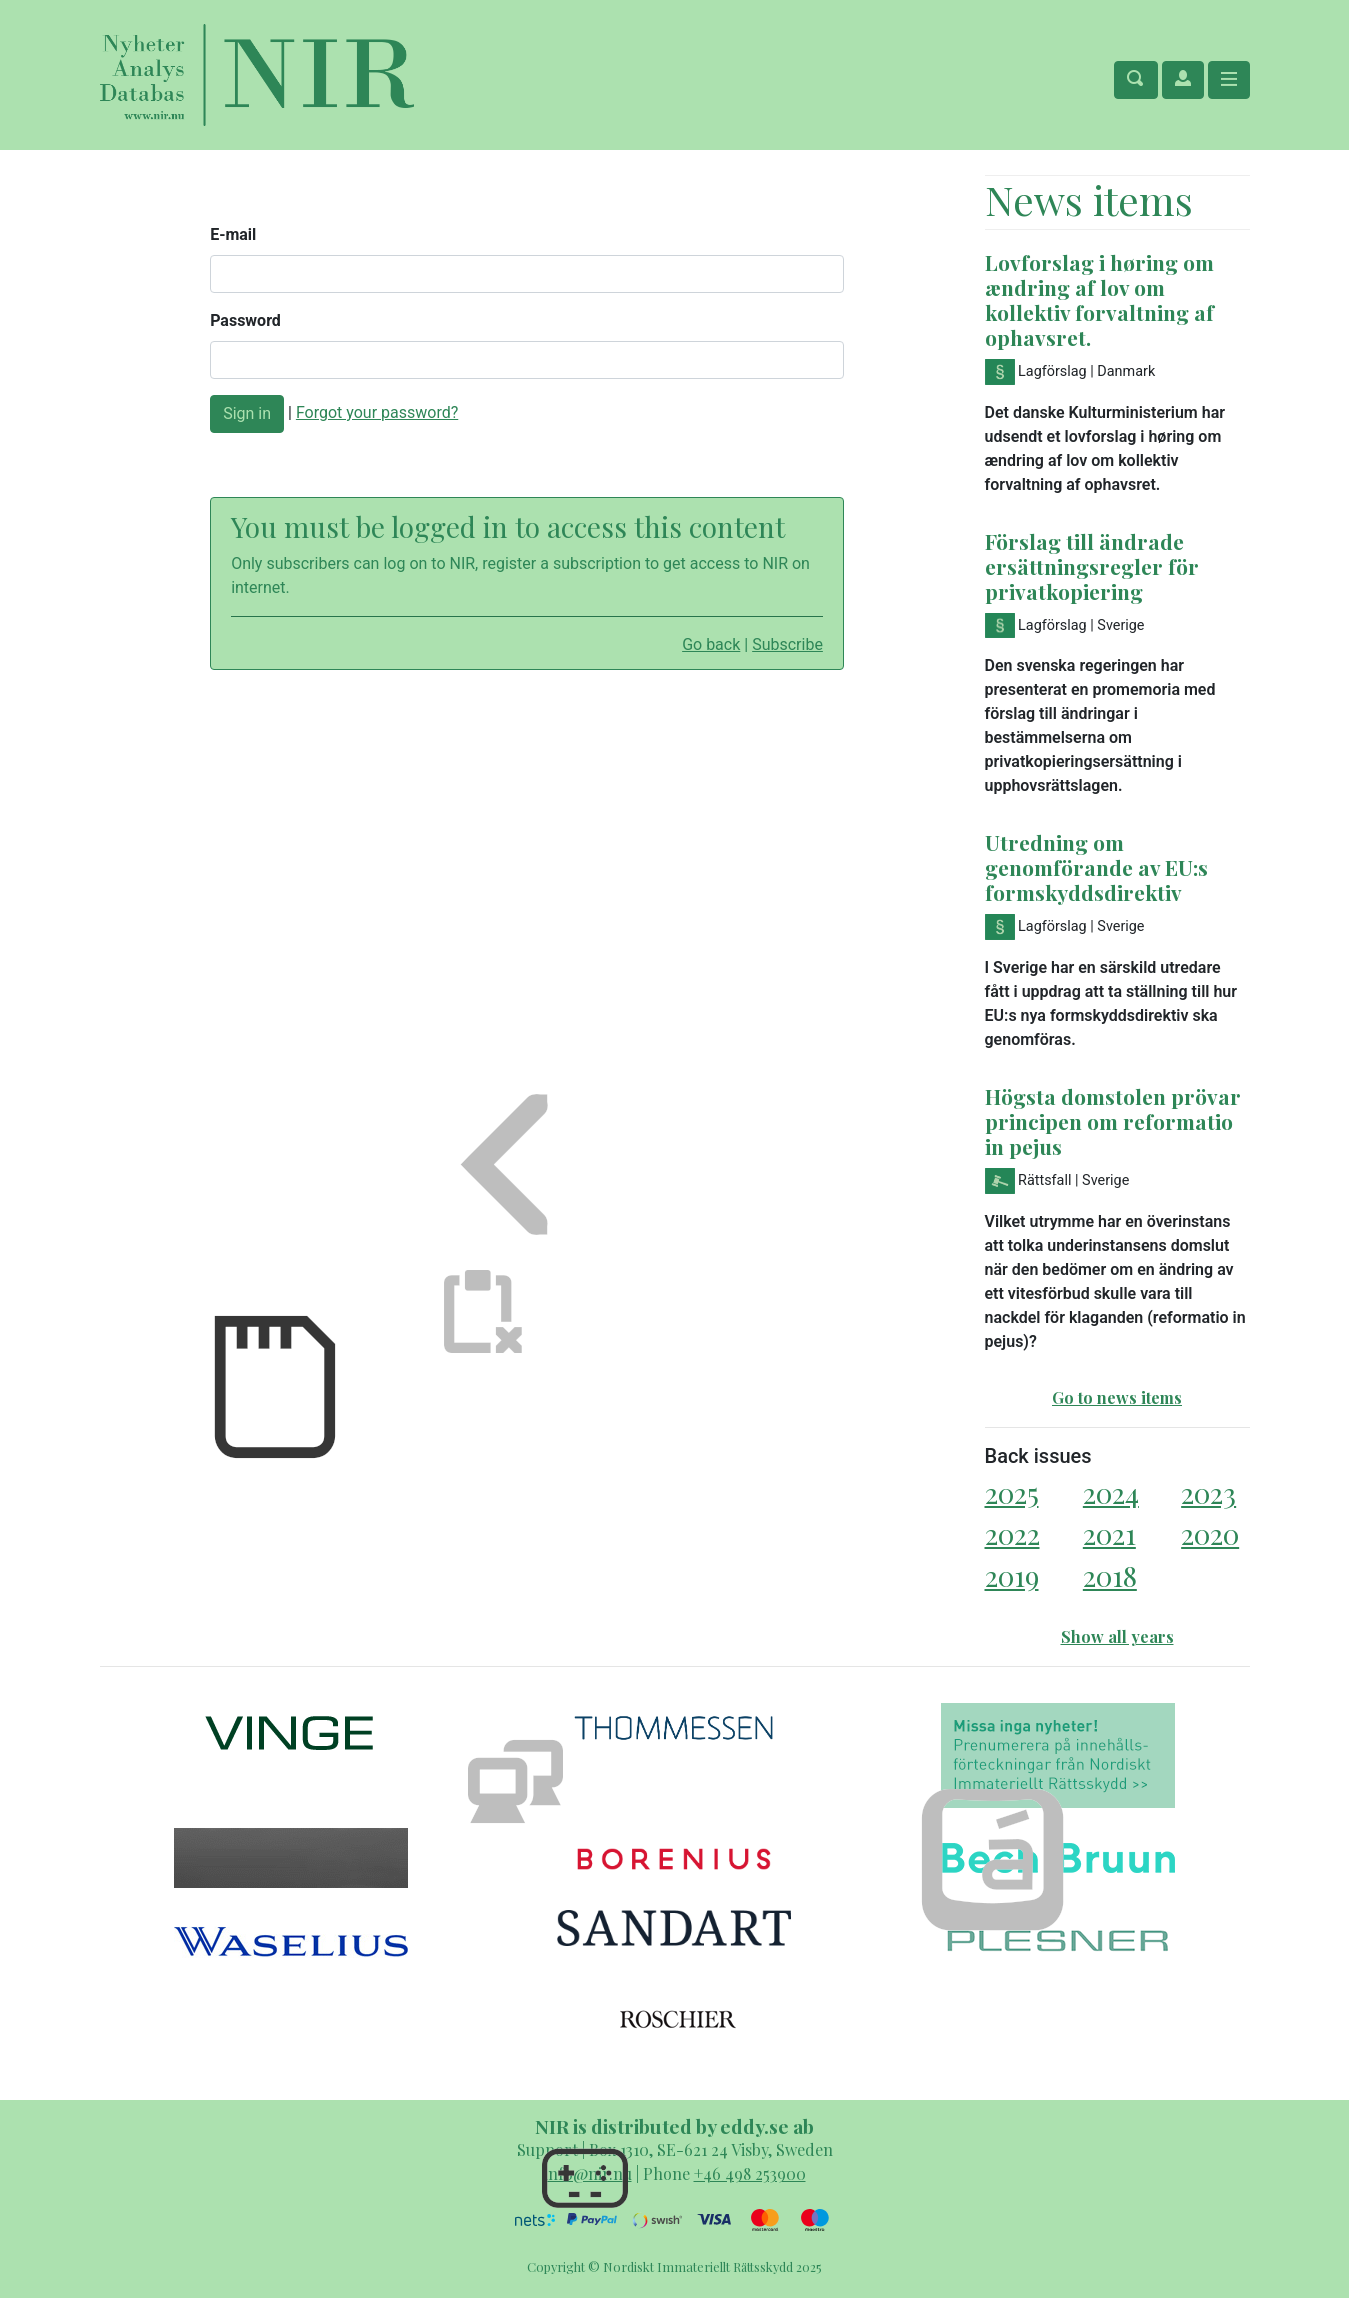 This screenshot has width=1349, height=2298. Describe the element at coordinates (480, 1311) in the screenshot. I see `indicates an overdue or expired task` at that location.